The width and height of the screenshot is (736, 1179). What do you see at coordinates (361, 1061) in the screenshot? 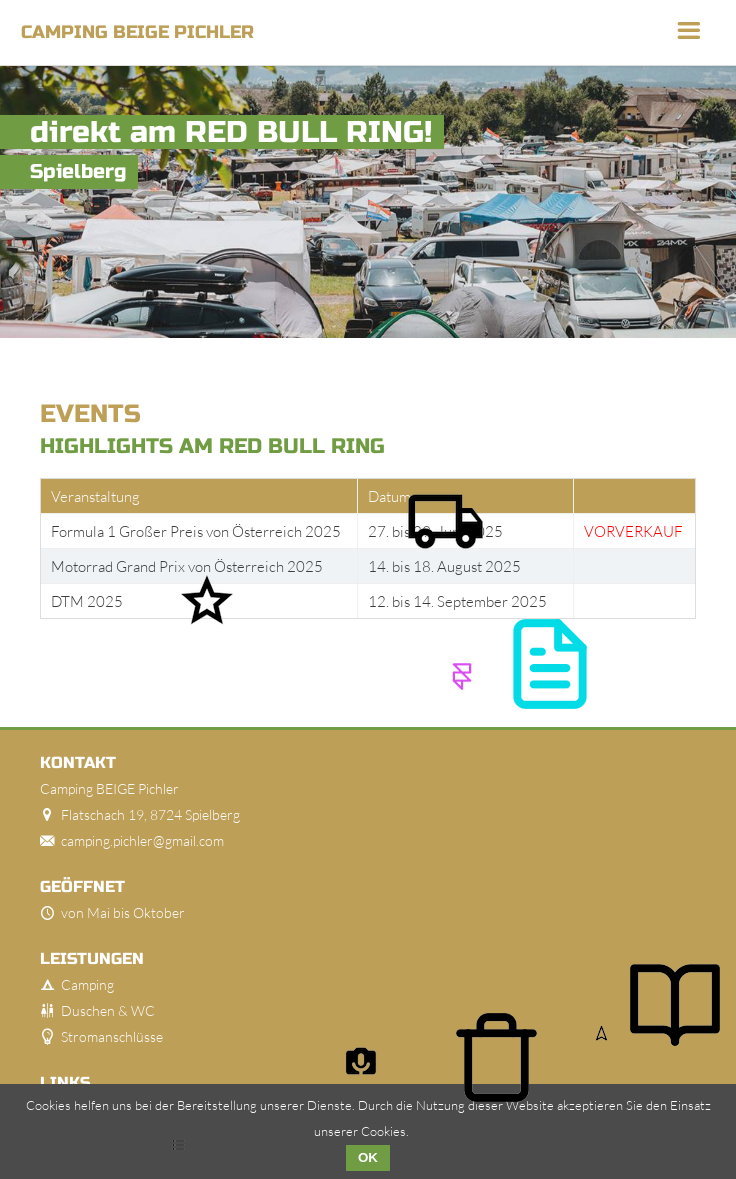
I see `manage camera and microphone permissions` at bounding box center [361, 1061].